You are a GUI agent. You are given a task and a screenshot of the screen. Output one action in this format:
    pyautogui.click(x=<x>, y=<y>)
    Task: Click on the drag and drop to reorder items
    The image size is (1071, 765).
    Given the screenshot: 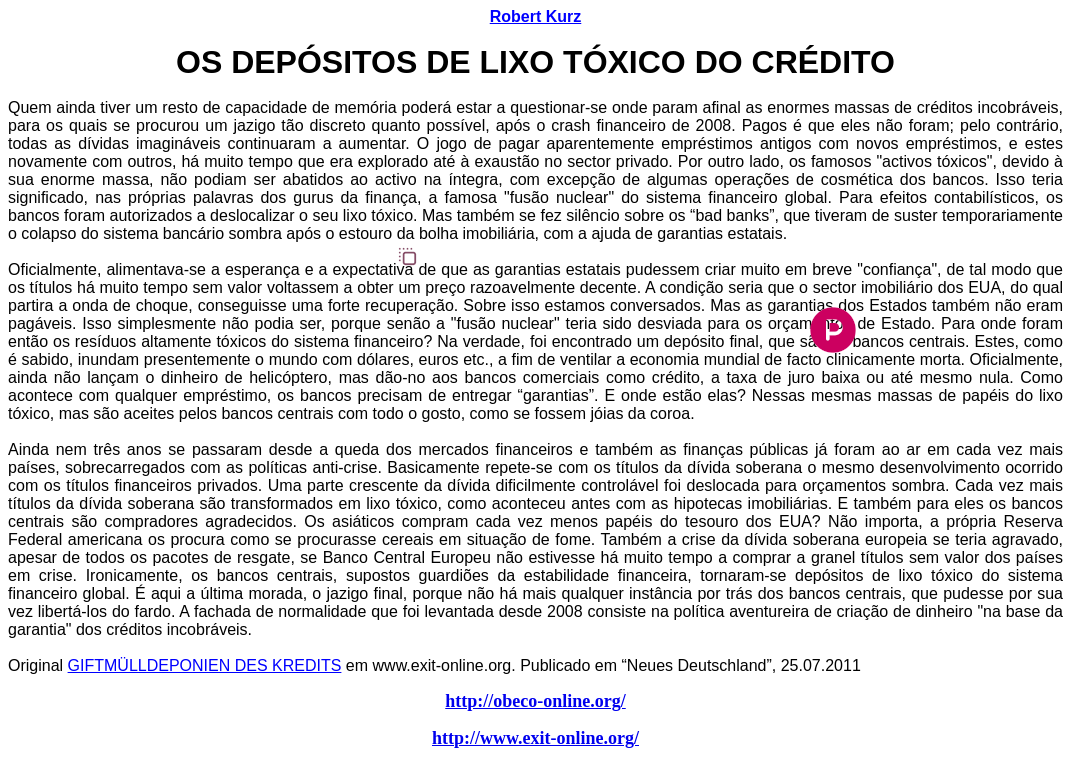 What is the action you would take?
    pyautogui.click(x=407, y=256)
    